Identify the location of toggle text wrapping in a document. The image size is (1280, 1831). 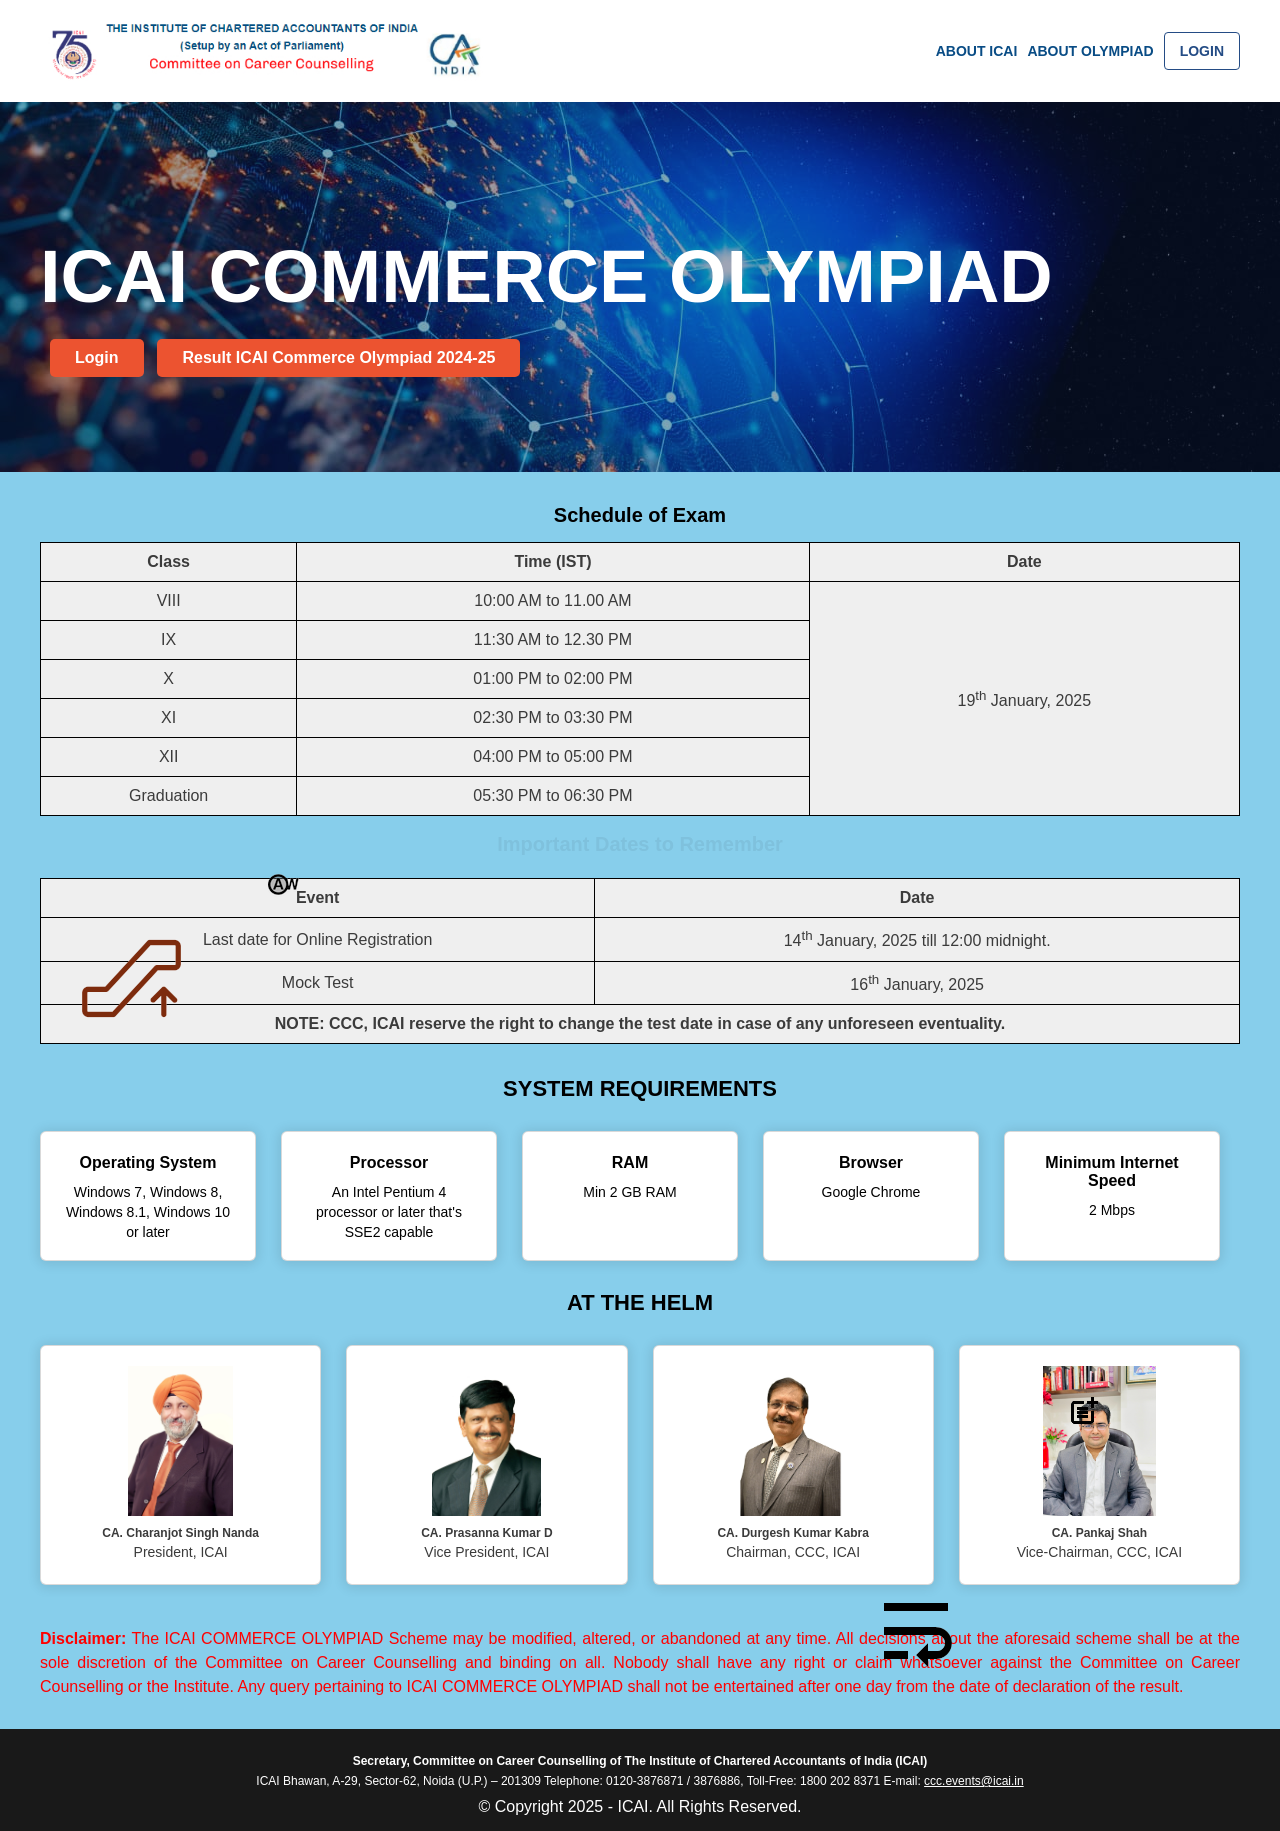
(916, 1631).